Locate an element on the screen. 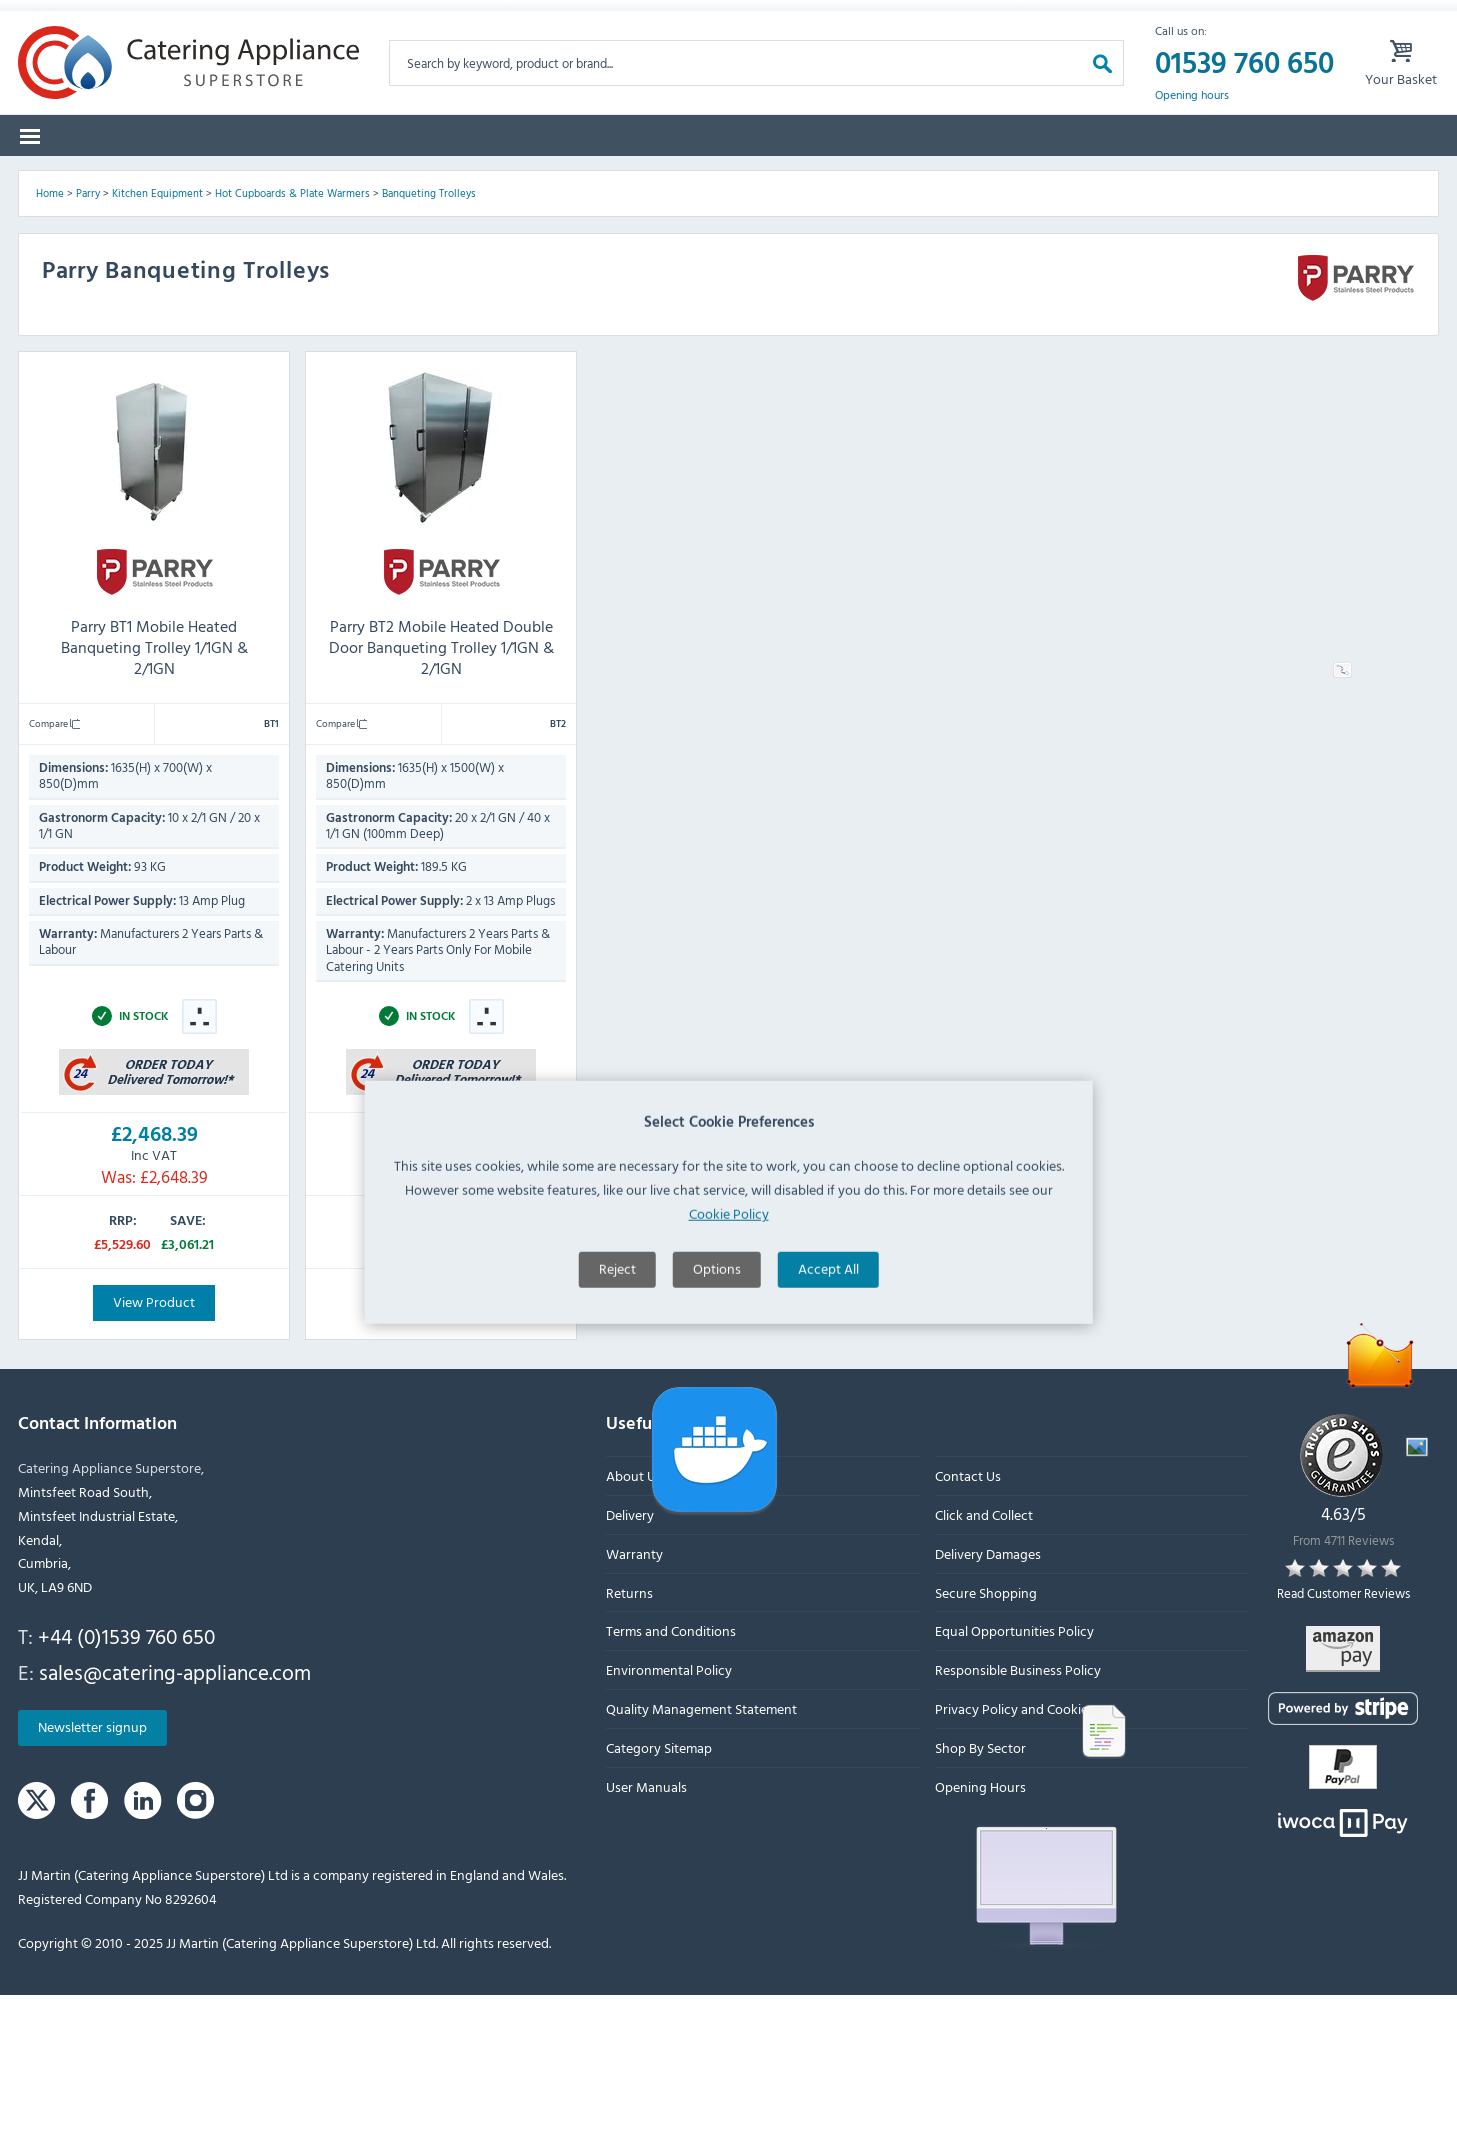 The height and width of the screenshot is (2146, 1457). open a karbon vector graphics file is located at coordinates (1342, 669).